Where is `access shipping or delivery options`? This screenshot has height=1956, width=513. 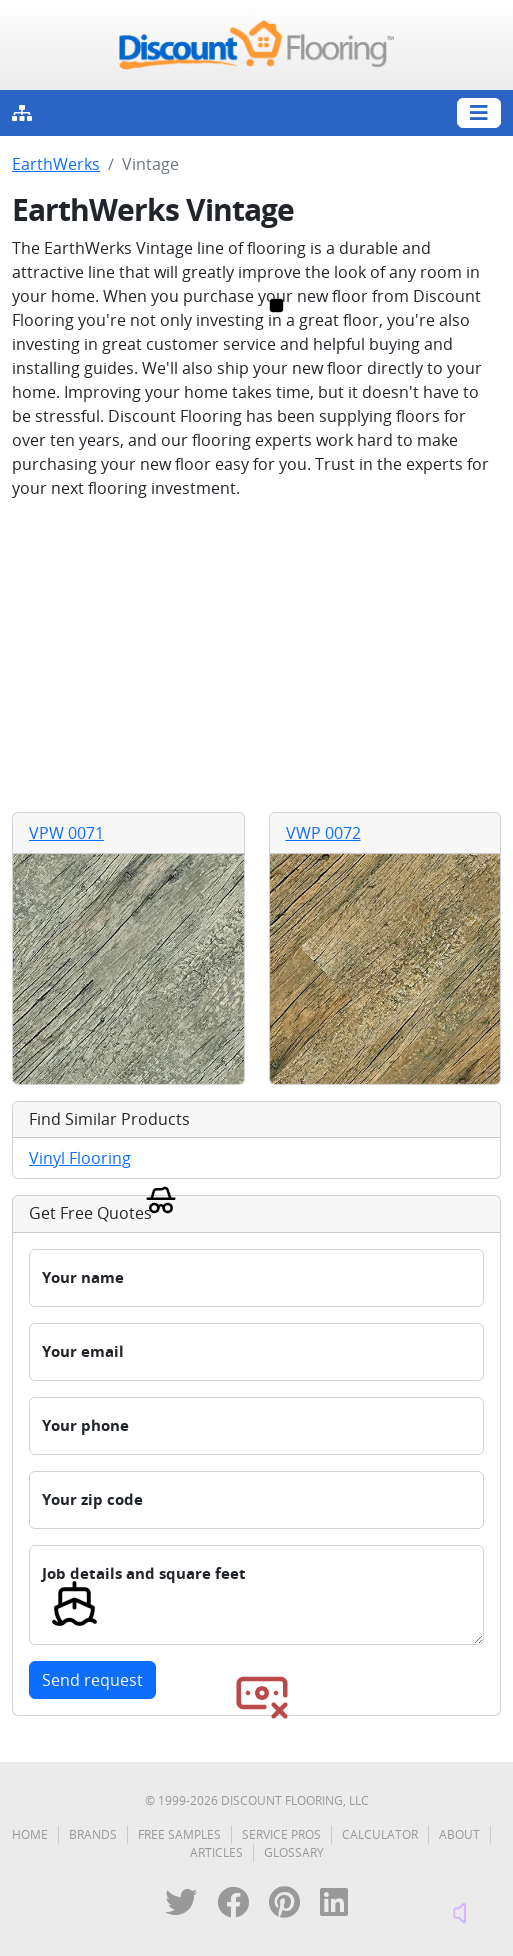 access shipping or delivery options is located at coordinates (74, 1603).